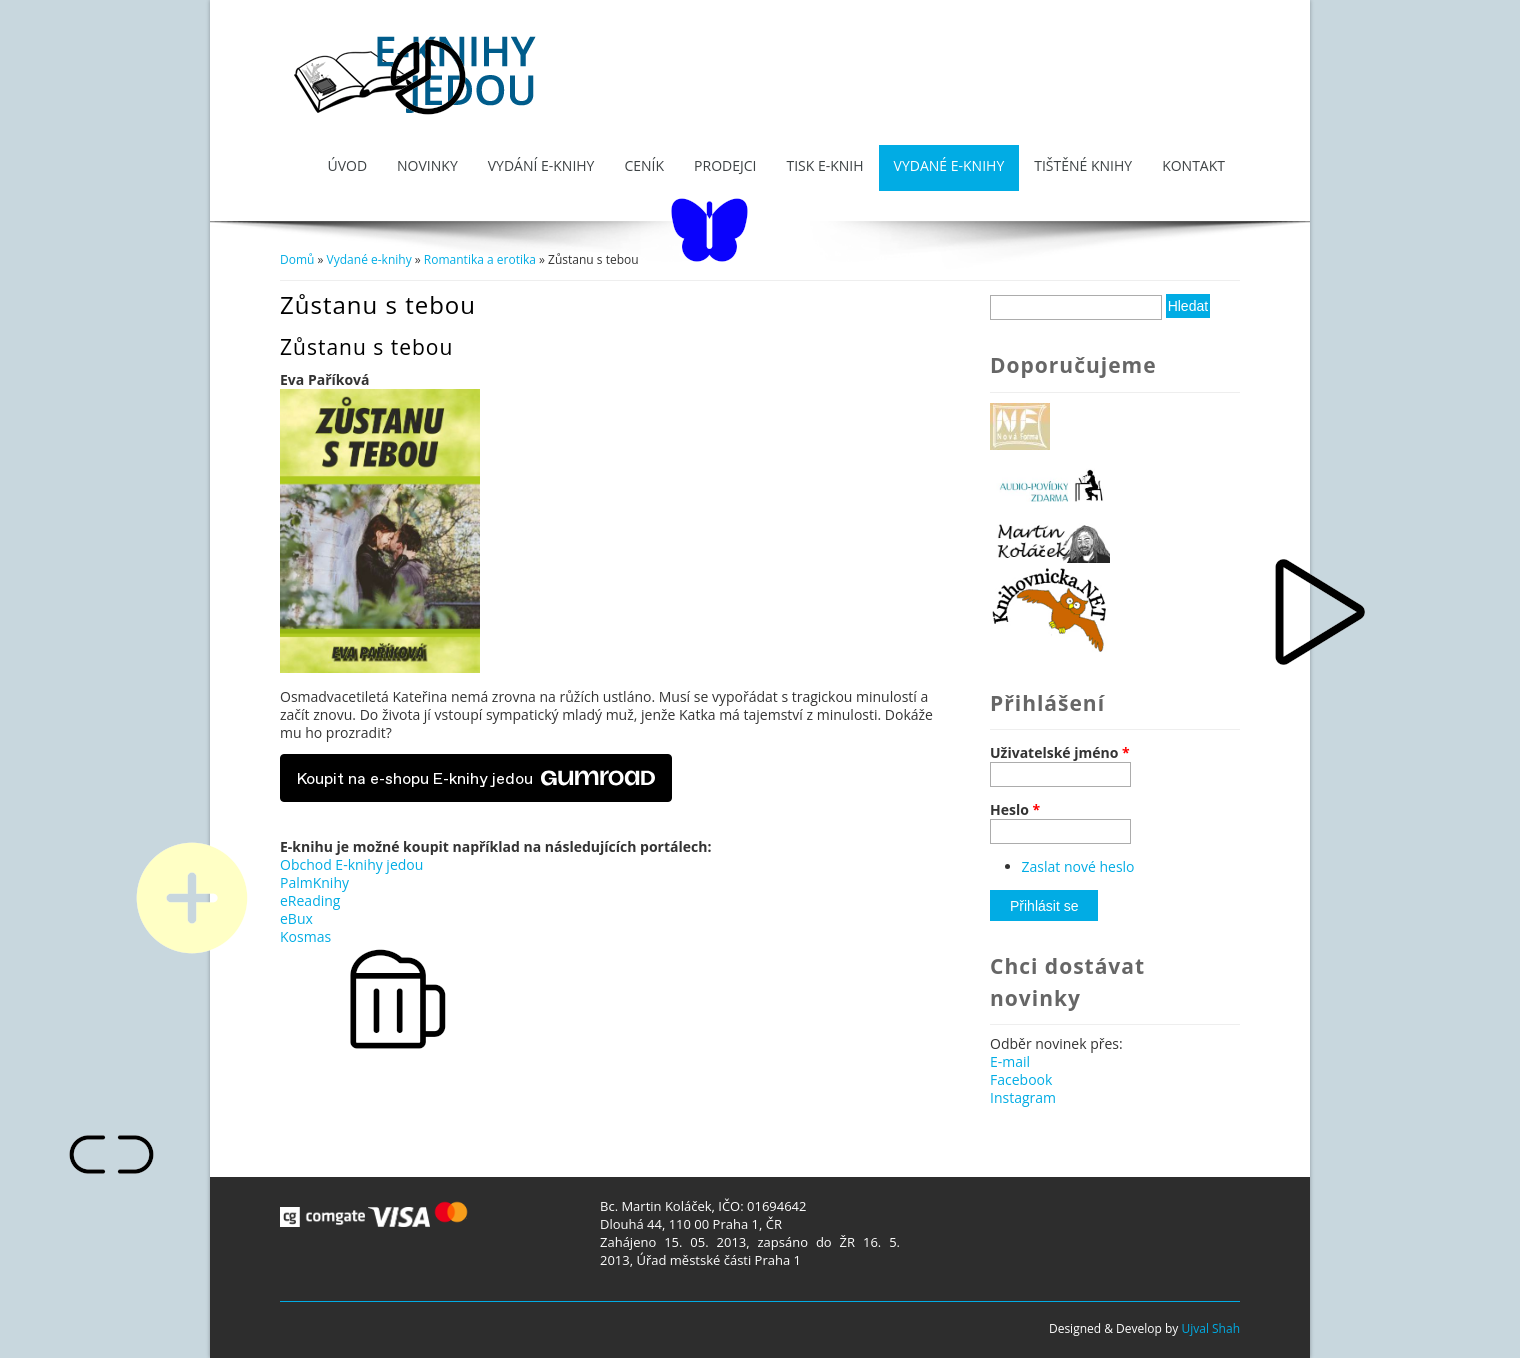 Image resolution: width=1520 pixels, height=1358 pixels. What do you see at coordinates (1308, 612) in the screenshot?
I see `play media or video content` at bounding box center [1308, 612].